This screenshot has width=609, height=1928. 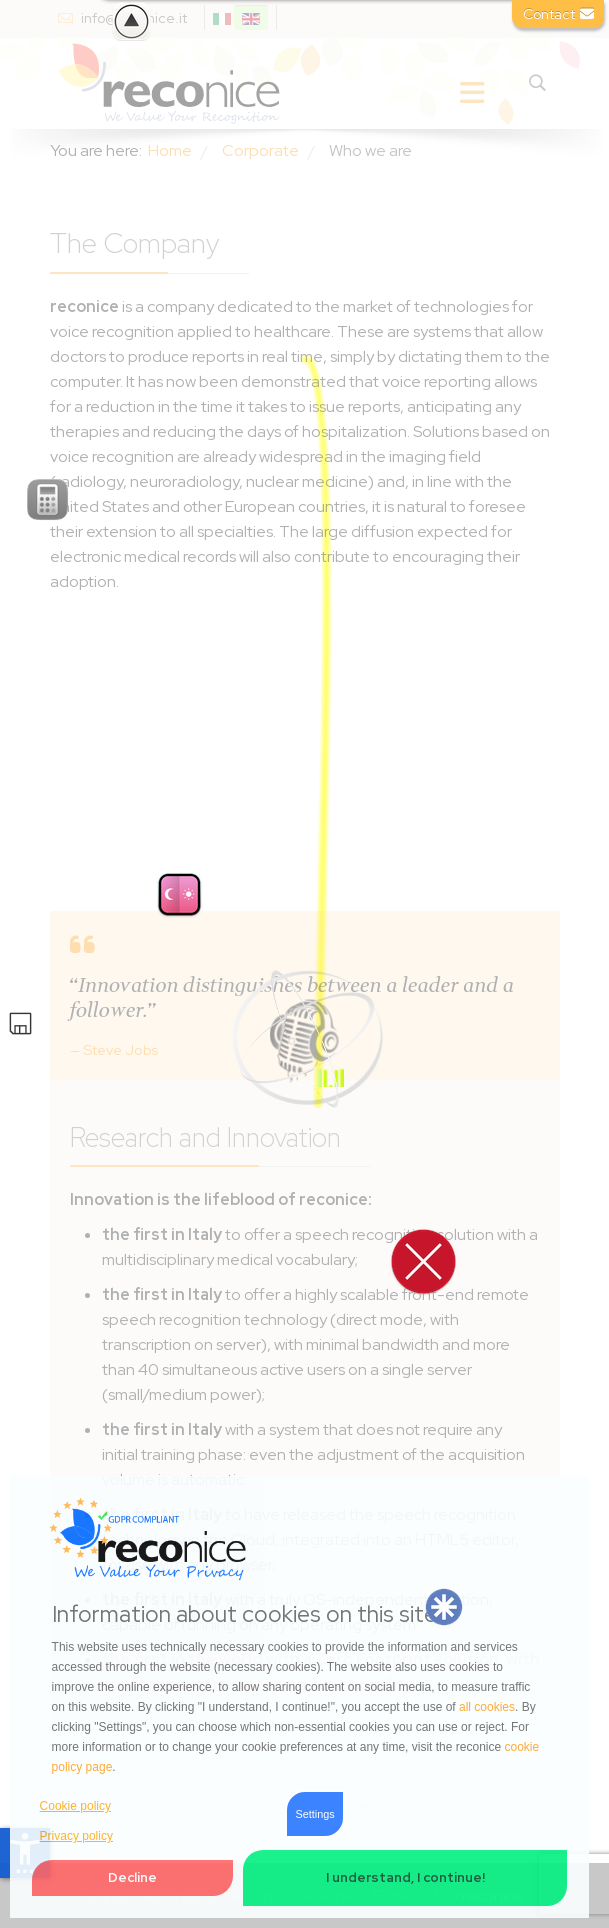 What do you see at coordinates (20, 1023) in the screenshot?
I see `save current file or document` at bounding box center [20, 1023].